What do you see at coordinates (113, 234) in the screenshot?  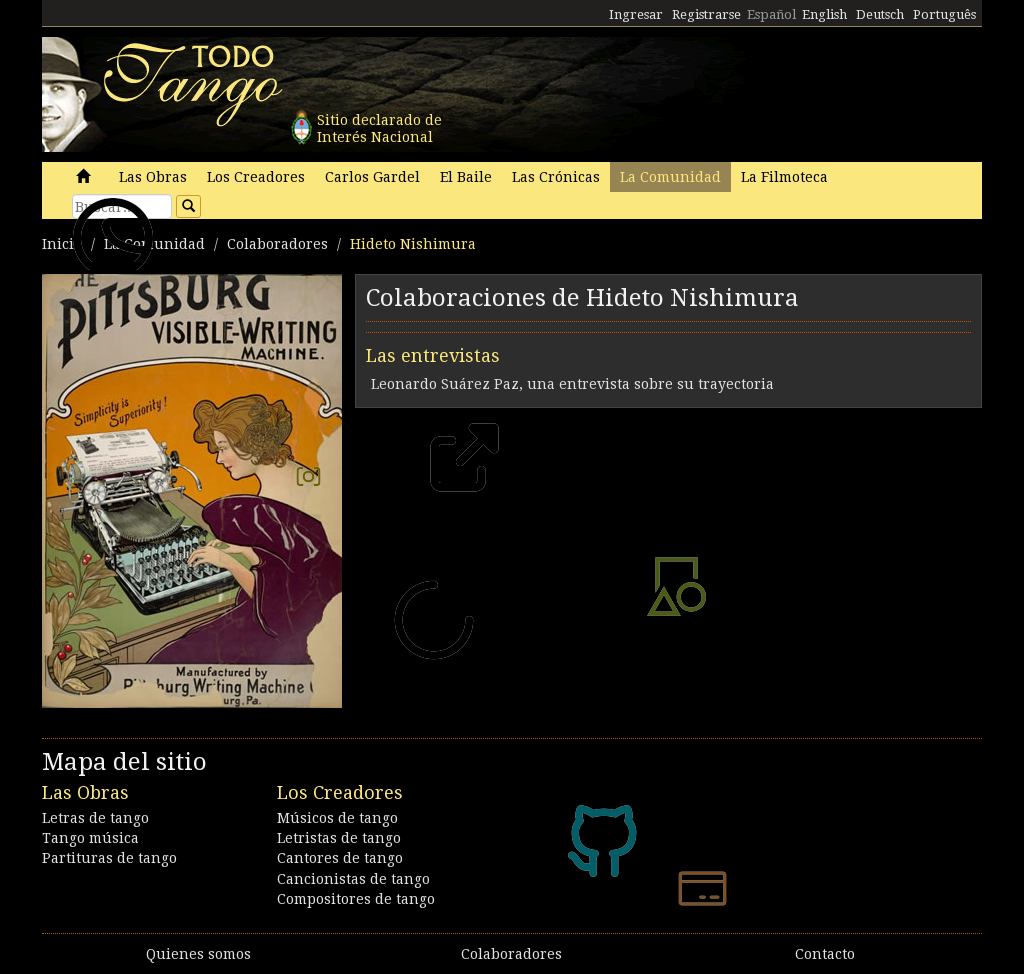 I see `access safety or protective gear settings` at bounding box center [113, 234].